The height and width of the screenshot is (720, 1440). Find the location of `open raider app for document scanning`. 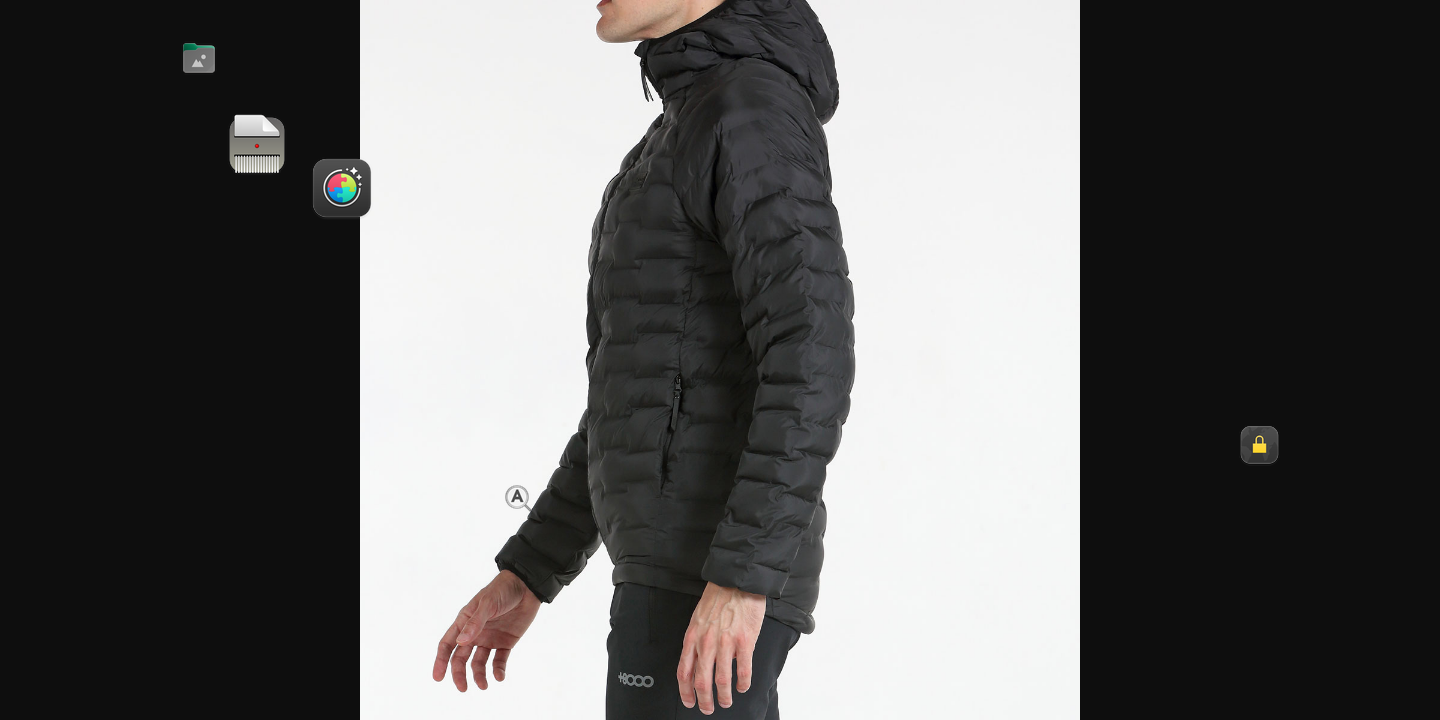

open raider app for document scanning is located at coordinates (257, 145).